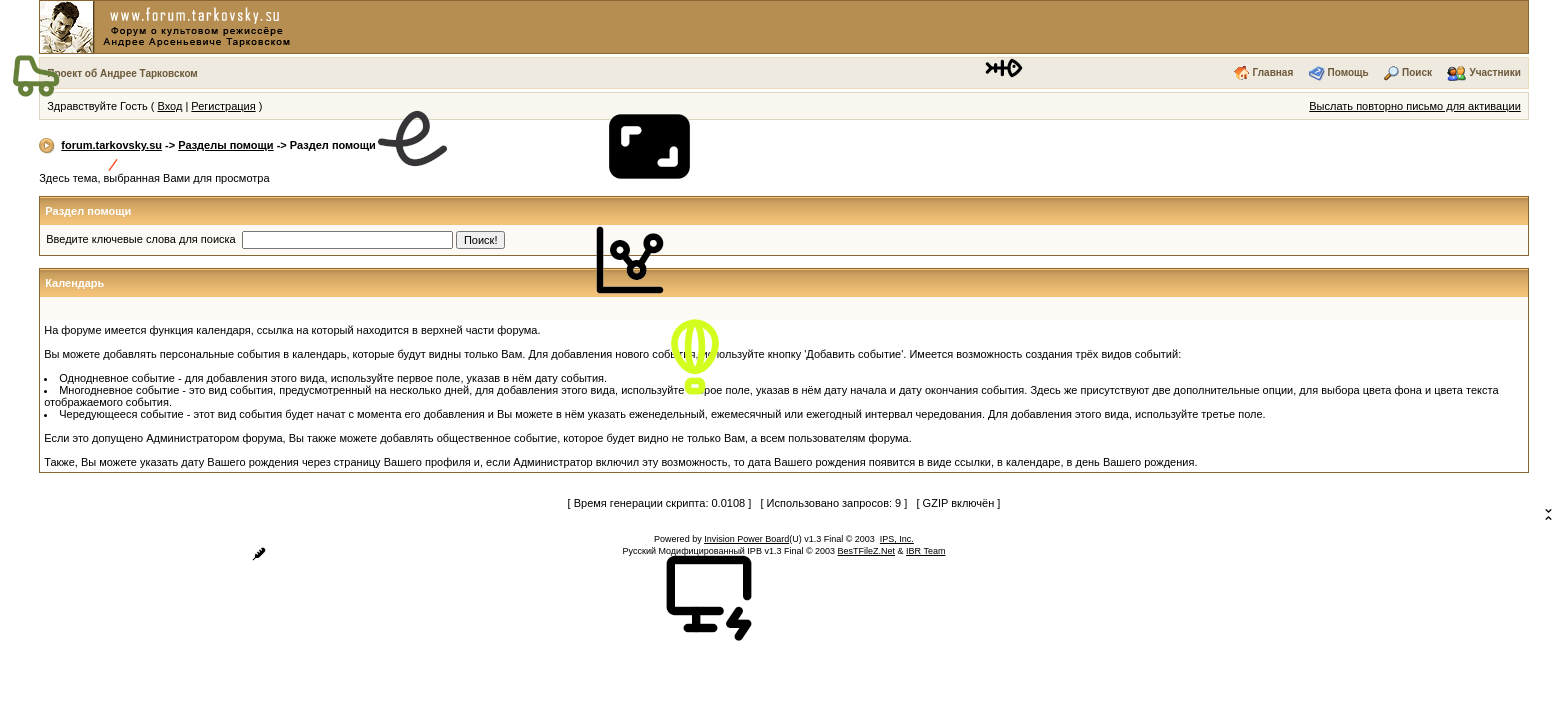 This screenshot has width=1568, height=720. I want to click on browse roller skating activities or locations, so click(36, 76).